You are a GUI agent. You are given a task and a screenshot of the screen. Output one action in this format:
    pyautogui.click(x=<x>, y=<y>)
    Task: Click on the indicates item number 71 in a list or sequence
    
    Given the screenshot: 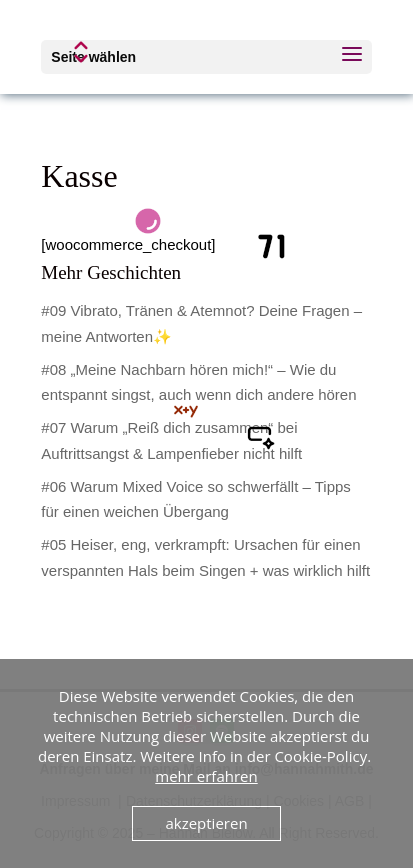 What is the action you would take?
    pyautogui.click(x=272, y=246)
    